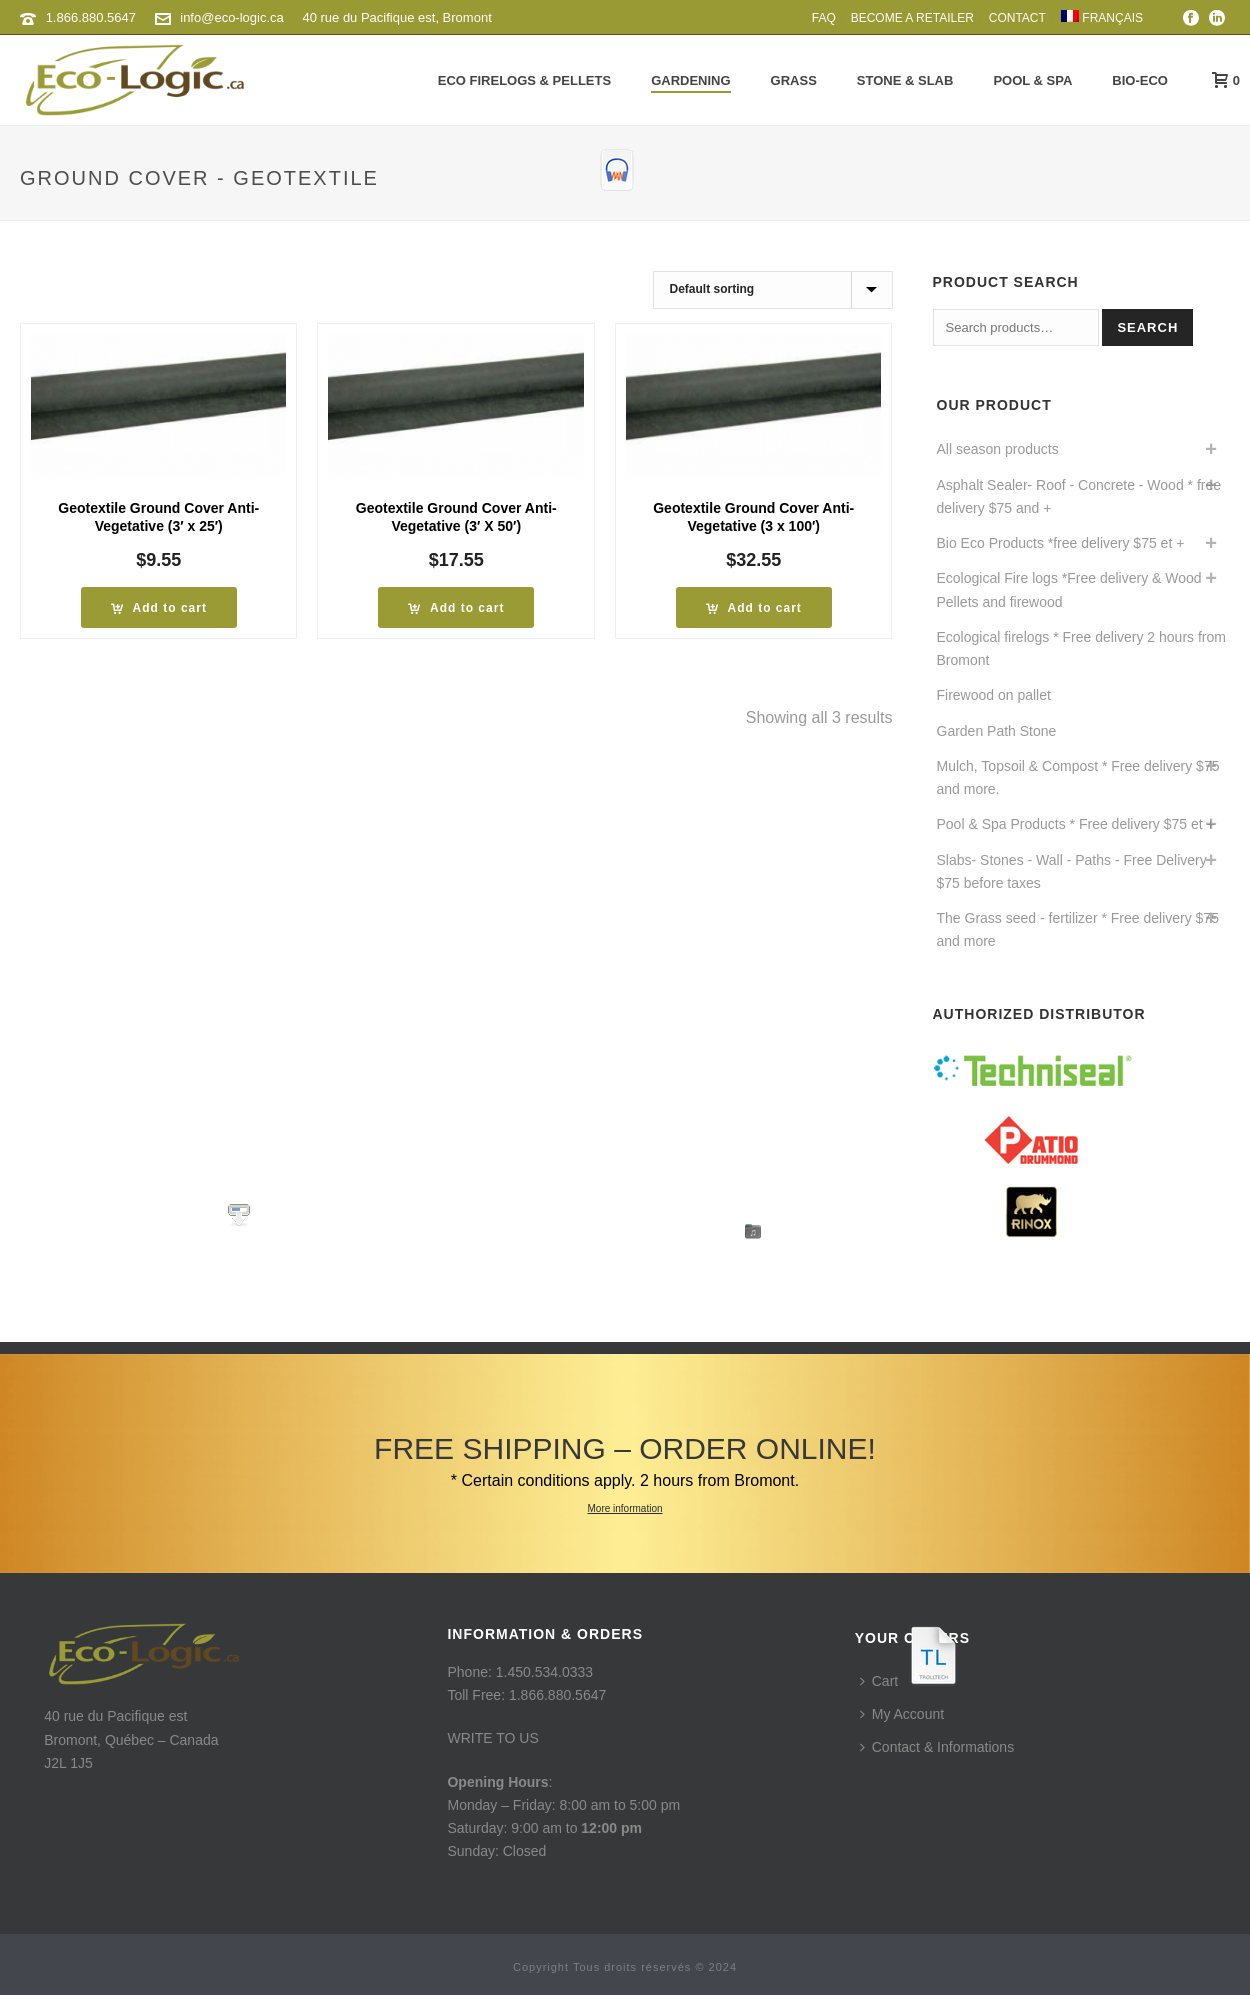 The image size is (1250, 1995). What do you see at coordinates (753, 1231) in the screenshot?
I see `open your music folder` at bounding box center [753, 1231].